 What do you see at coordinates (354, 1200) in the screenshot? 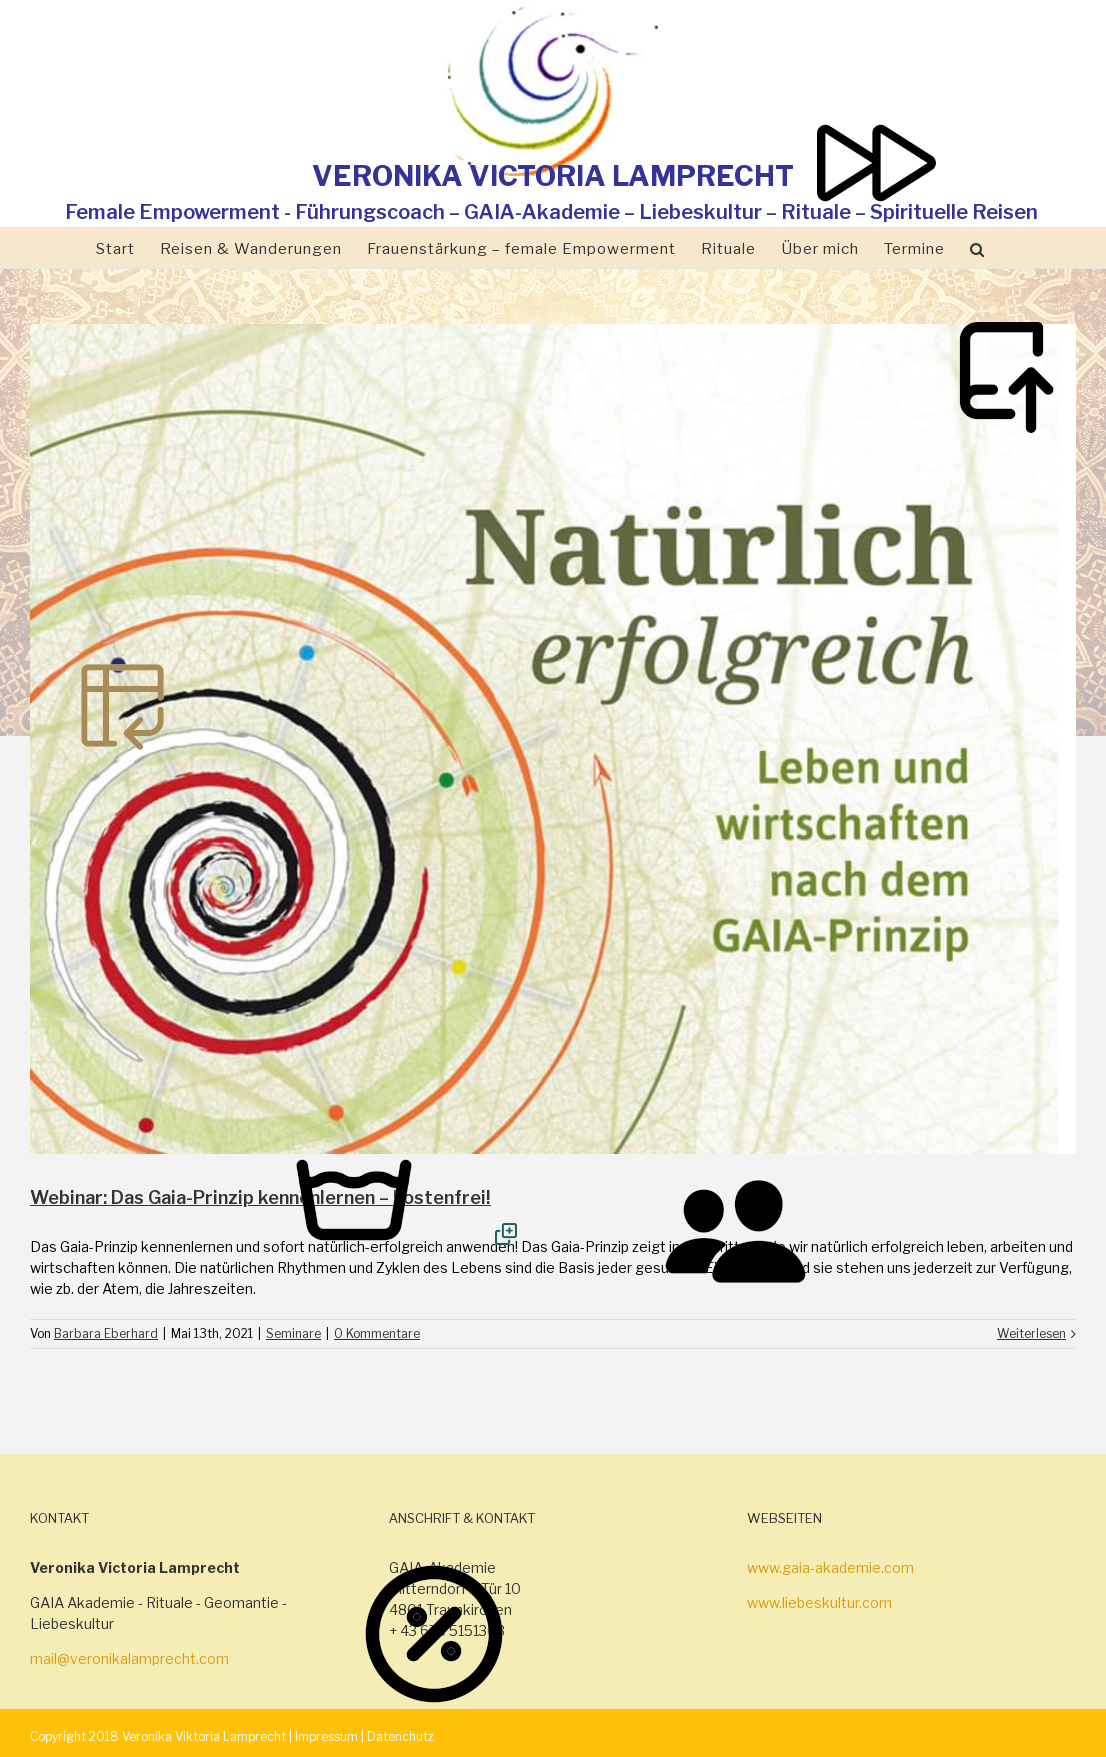
I see `wash or laundry care instructions` at bounding box center [354, 1200].